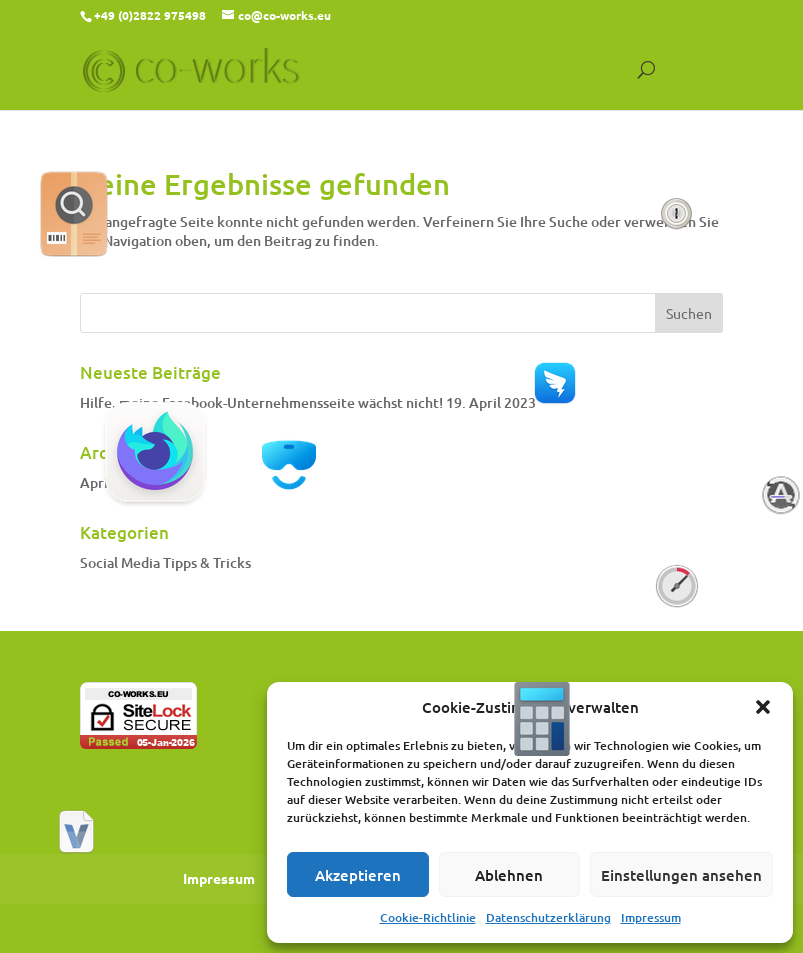 This screenshot has height=953, width=803. What do you see at coordinates (76, 831) in the screenshot?
I see `a v programming language source file` at bounding box center [76, 831].